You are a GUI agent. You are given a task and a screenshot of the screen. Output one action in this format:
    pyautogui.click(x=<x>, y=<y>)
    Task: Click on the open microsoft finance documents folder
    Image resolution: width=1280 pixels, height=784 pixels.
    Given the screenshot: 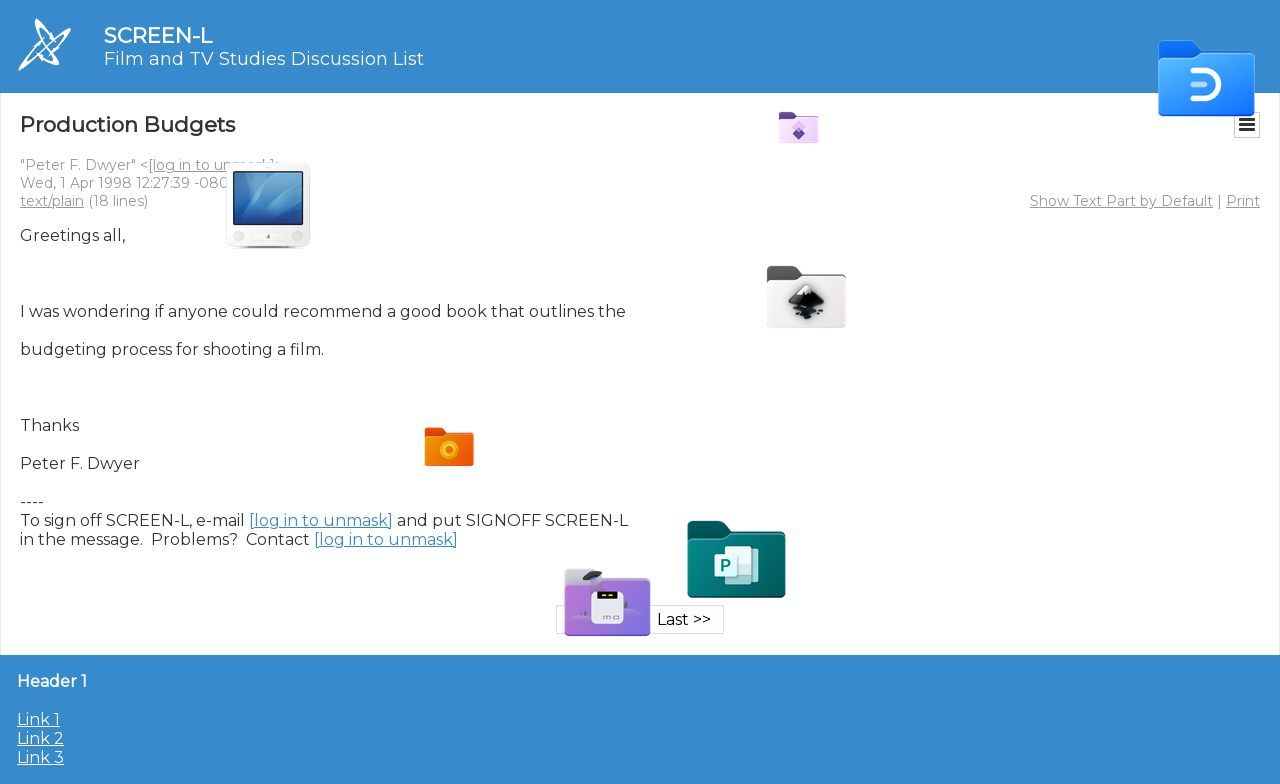 What is the action you would take?
    pyautogui.click(x=798, y=128)
    